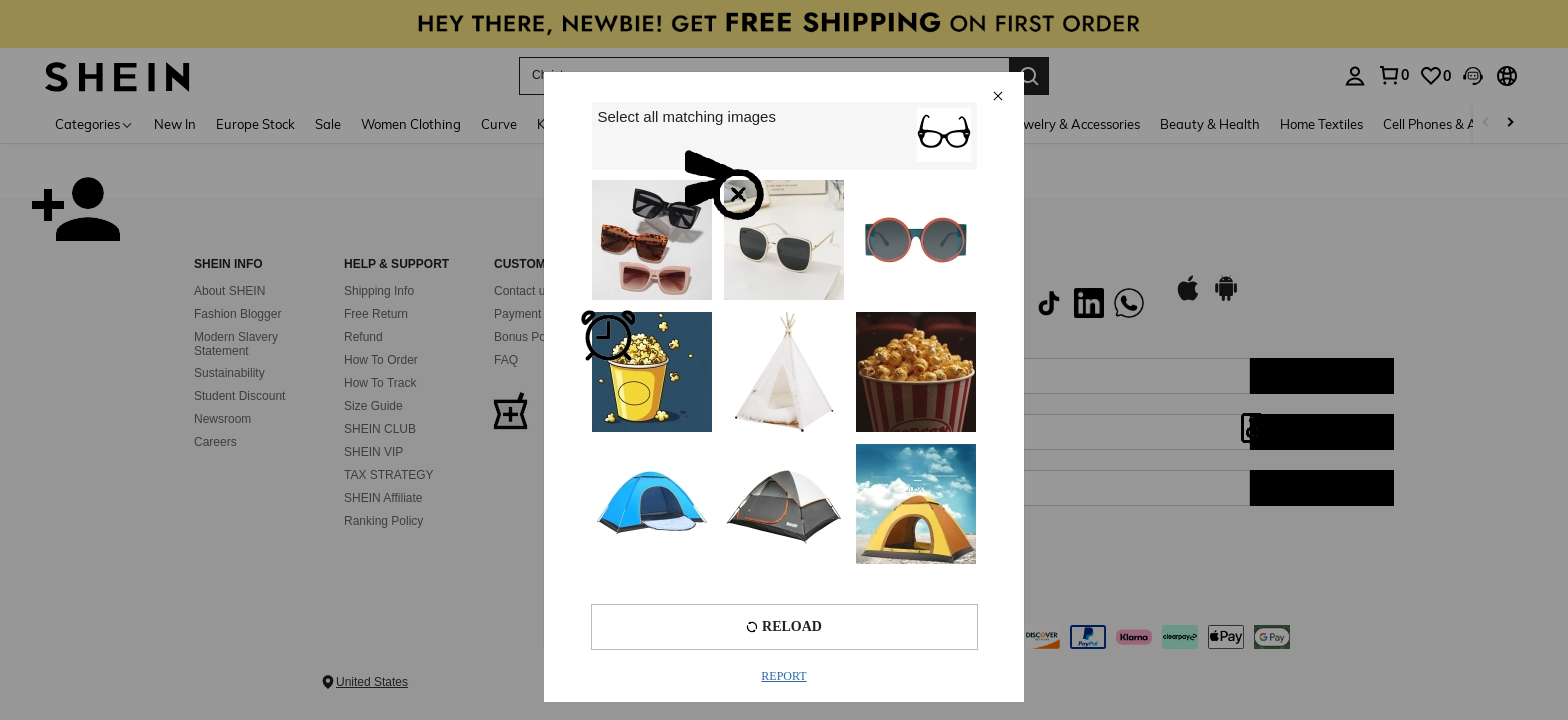  Describe the element at coordinates (608, 335) in the screenshot. I see `set or manage alarms` at that location.